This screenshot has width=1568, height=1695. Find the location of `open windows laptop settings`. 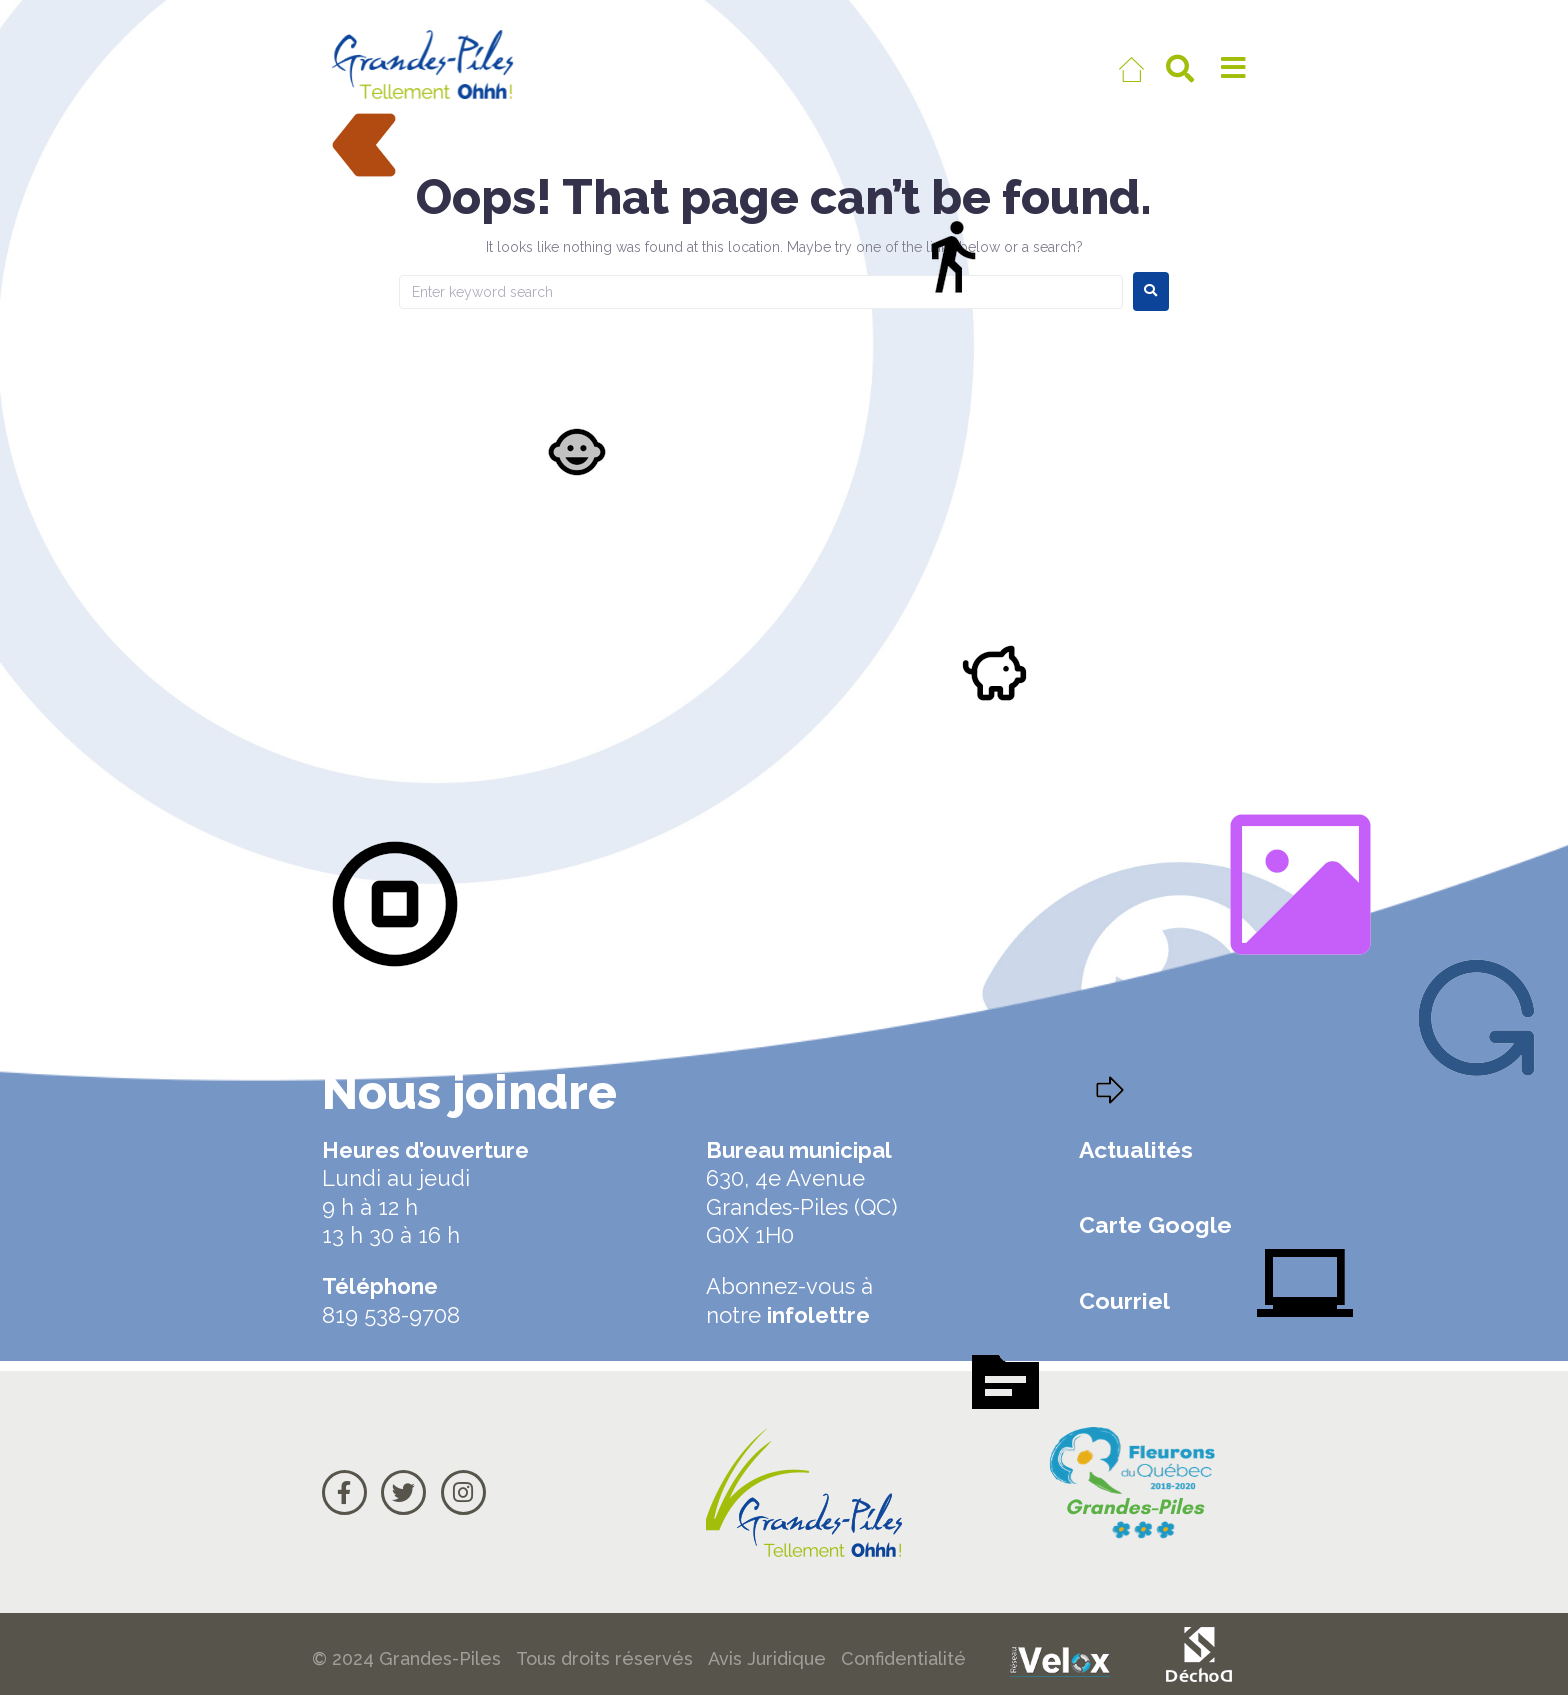

open windows laptop settings is located at coordinates (1305, 1285).